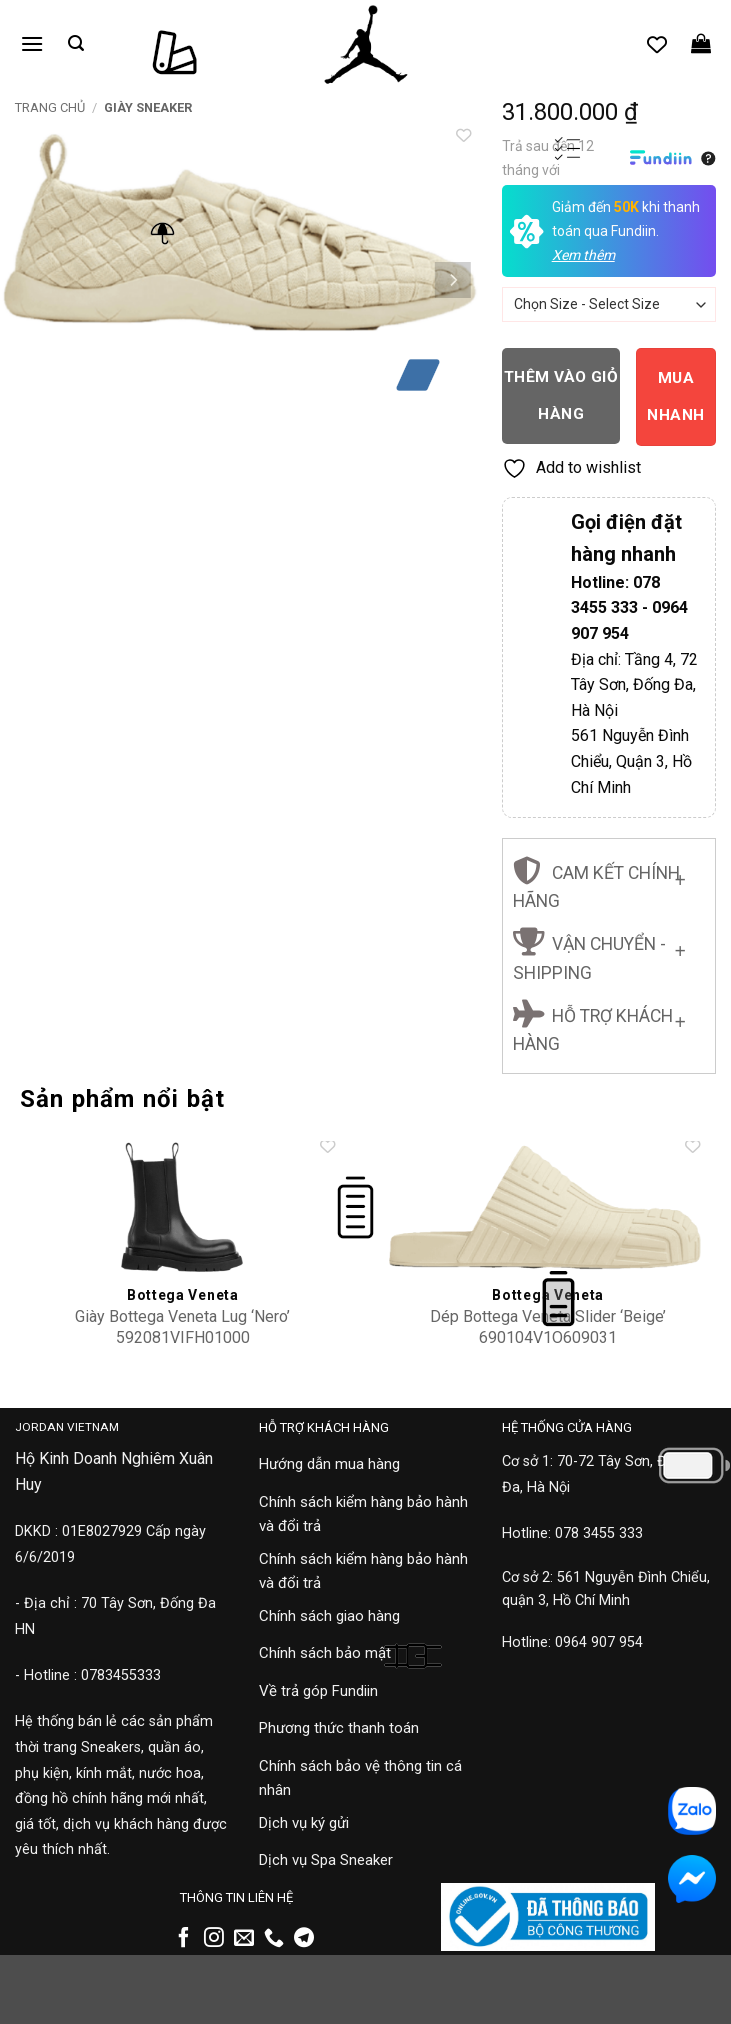  What do you see at coordinates (694, 1465) in the screenshot?
I see `indicates battery level at 80% charge` at bounding box center [694, 1465].